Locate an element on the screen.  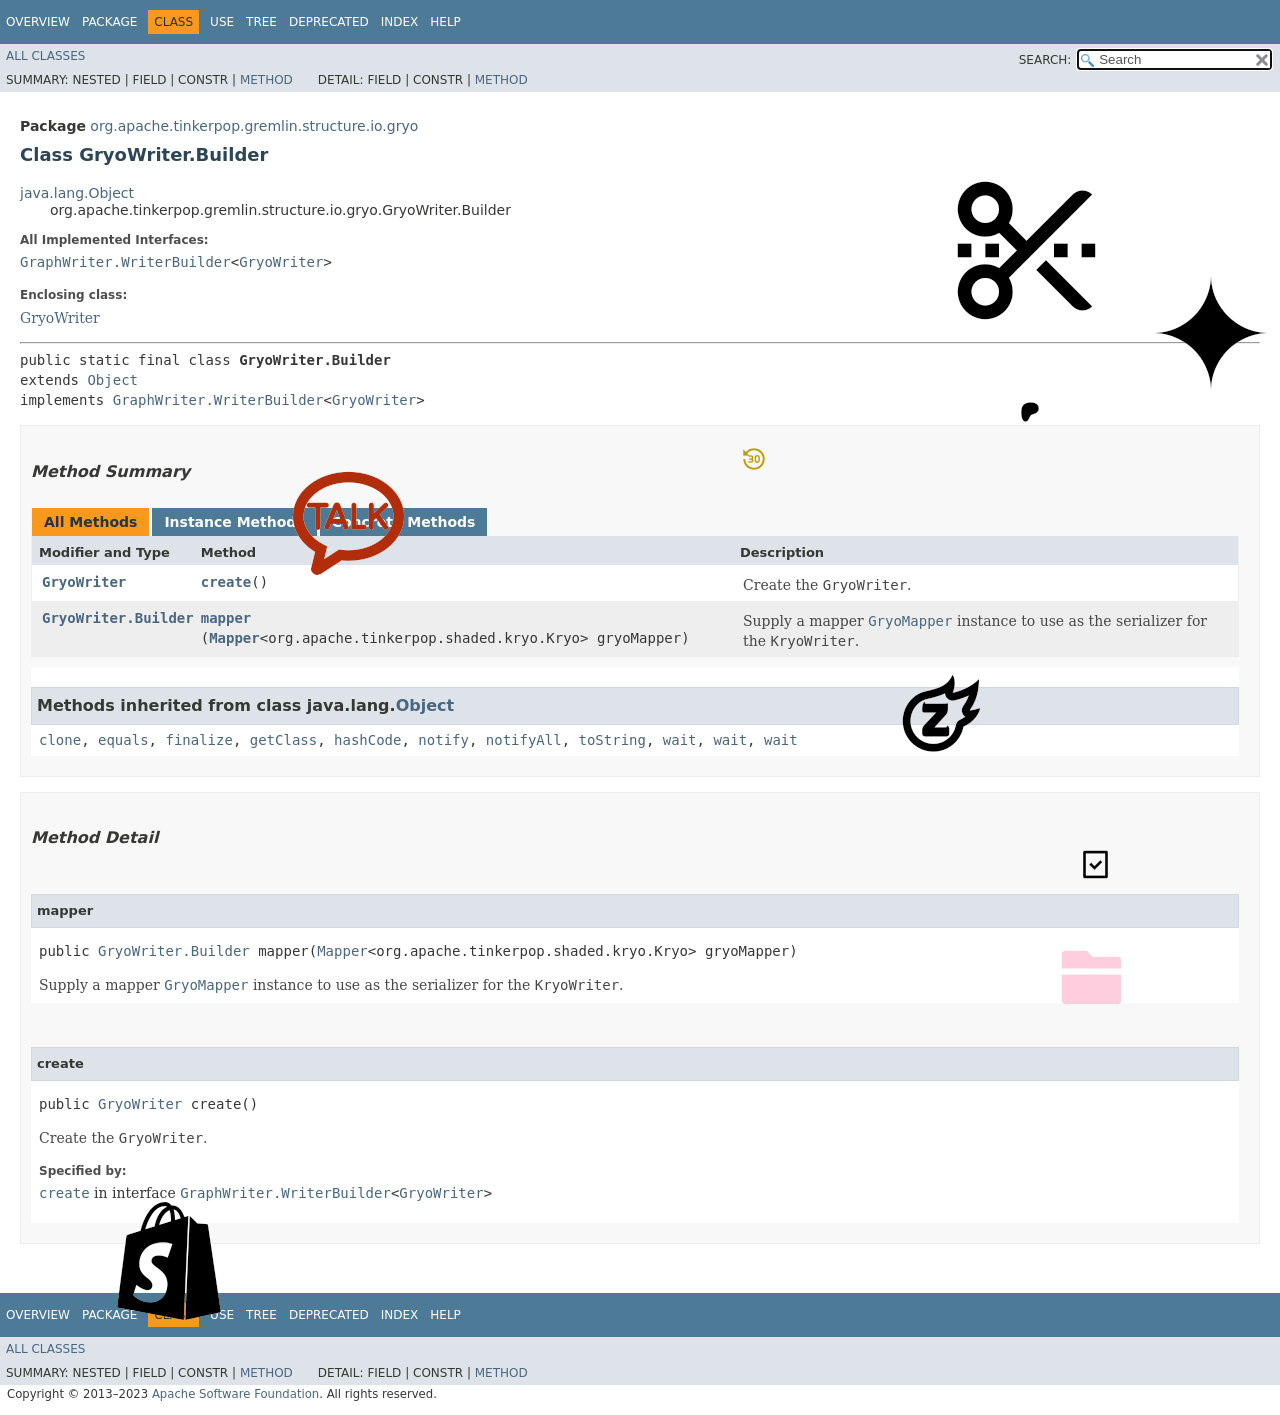
open folder to view files is located at coordinates (1091, 977).